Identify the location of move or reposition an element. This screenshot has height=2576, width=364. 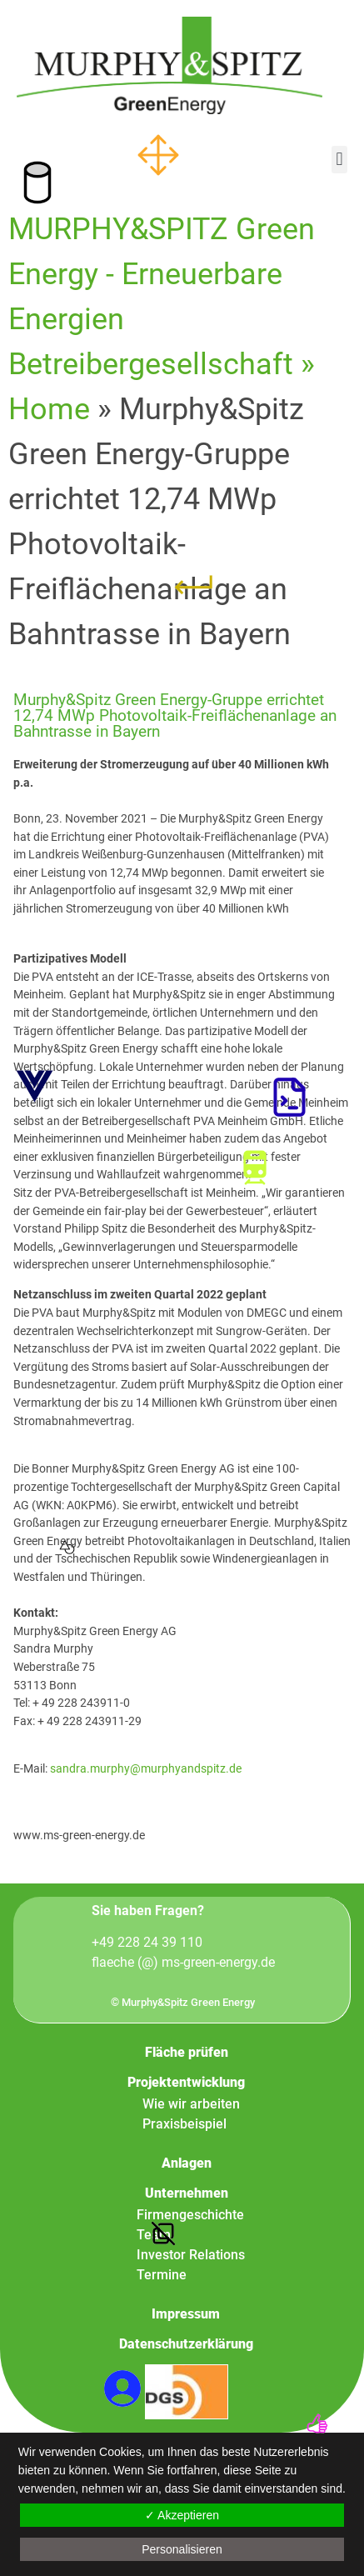
(158, 155).